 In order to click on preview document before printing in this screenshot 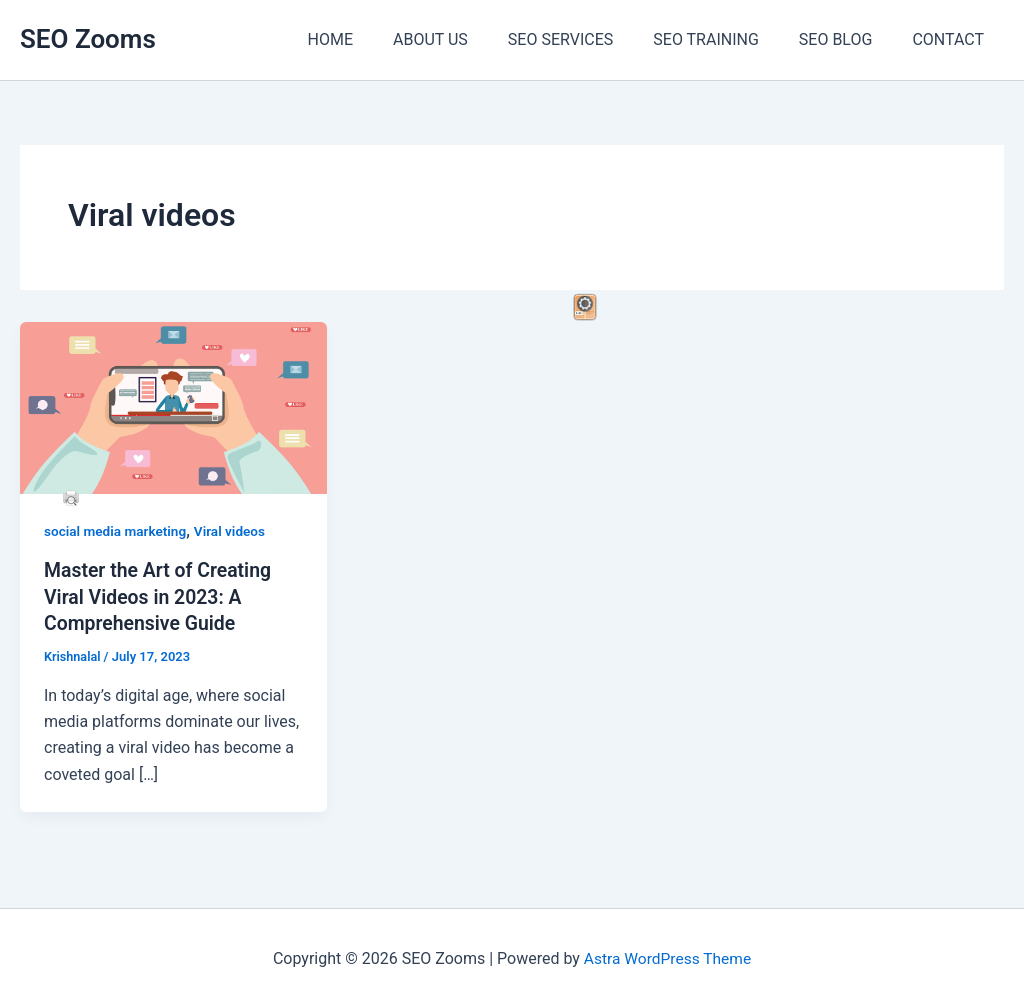, I will do `click(71, 498)`.